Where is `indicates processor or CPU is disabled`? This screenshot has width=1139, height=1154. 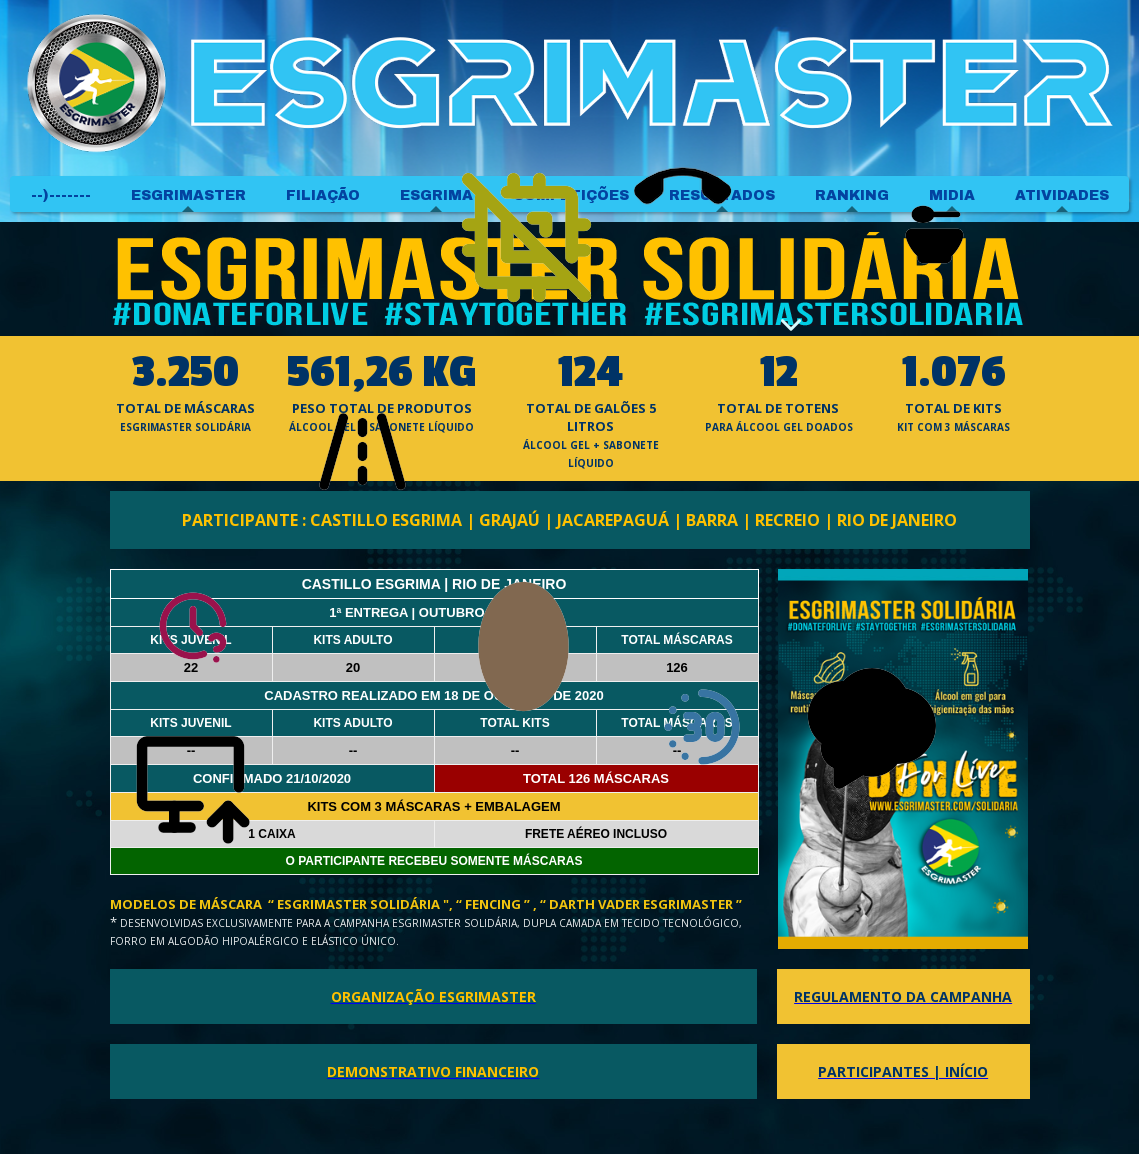
indicates processor or CPU is disabled is located at coordinates (526, 237).